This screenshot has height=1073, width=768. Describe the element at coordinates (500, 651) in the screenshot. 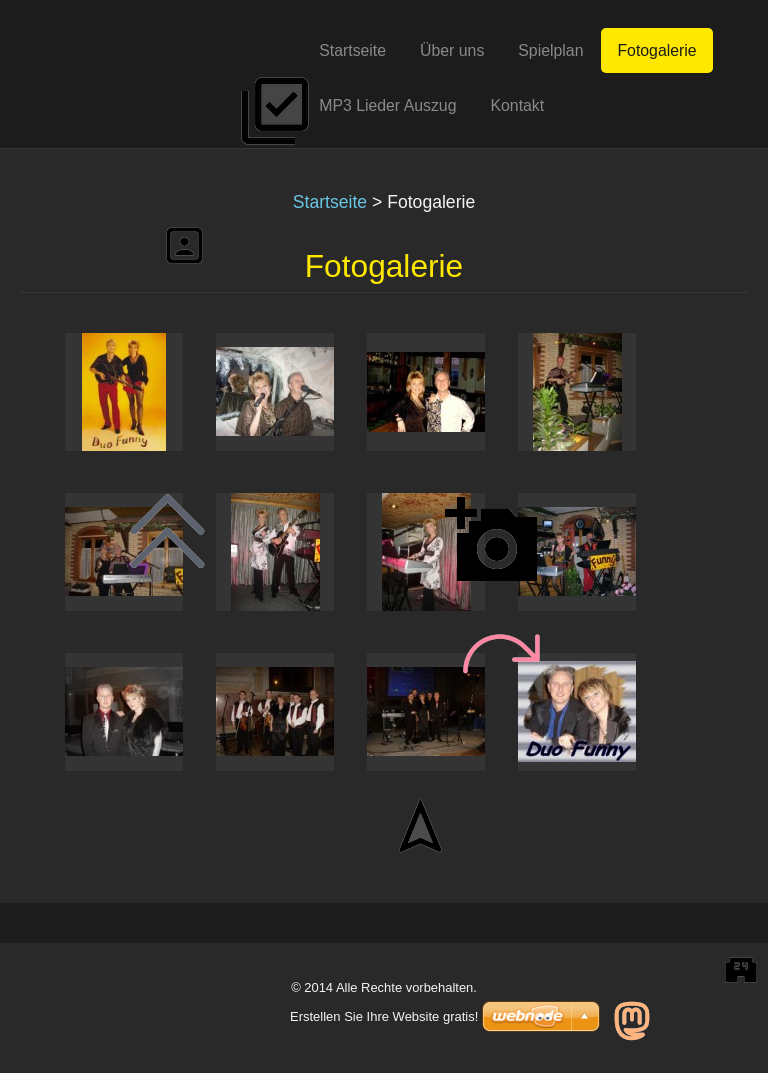

I see `redo last action` at that location.